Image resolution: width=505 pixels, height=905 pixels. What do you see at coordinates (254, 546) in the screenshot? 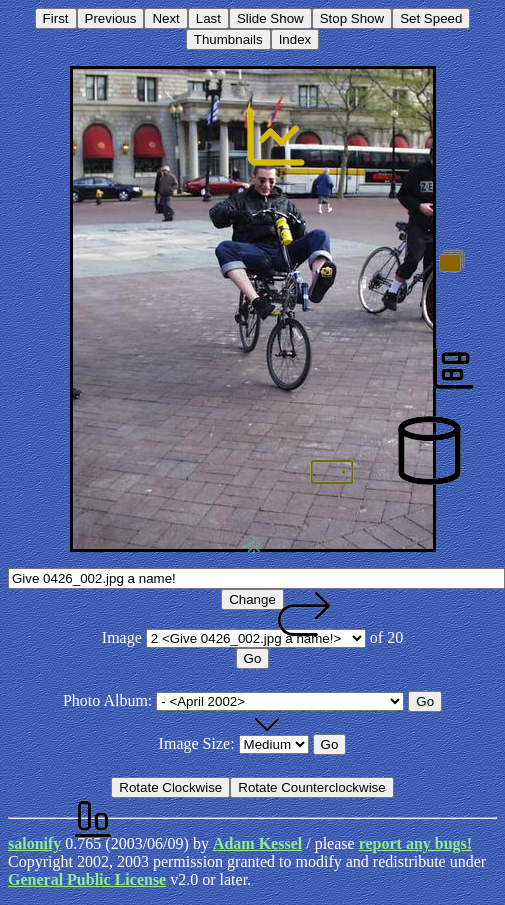
I see `loading content in progress` at bounding box center [254, 546].